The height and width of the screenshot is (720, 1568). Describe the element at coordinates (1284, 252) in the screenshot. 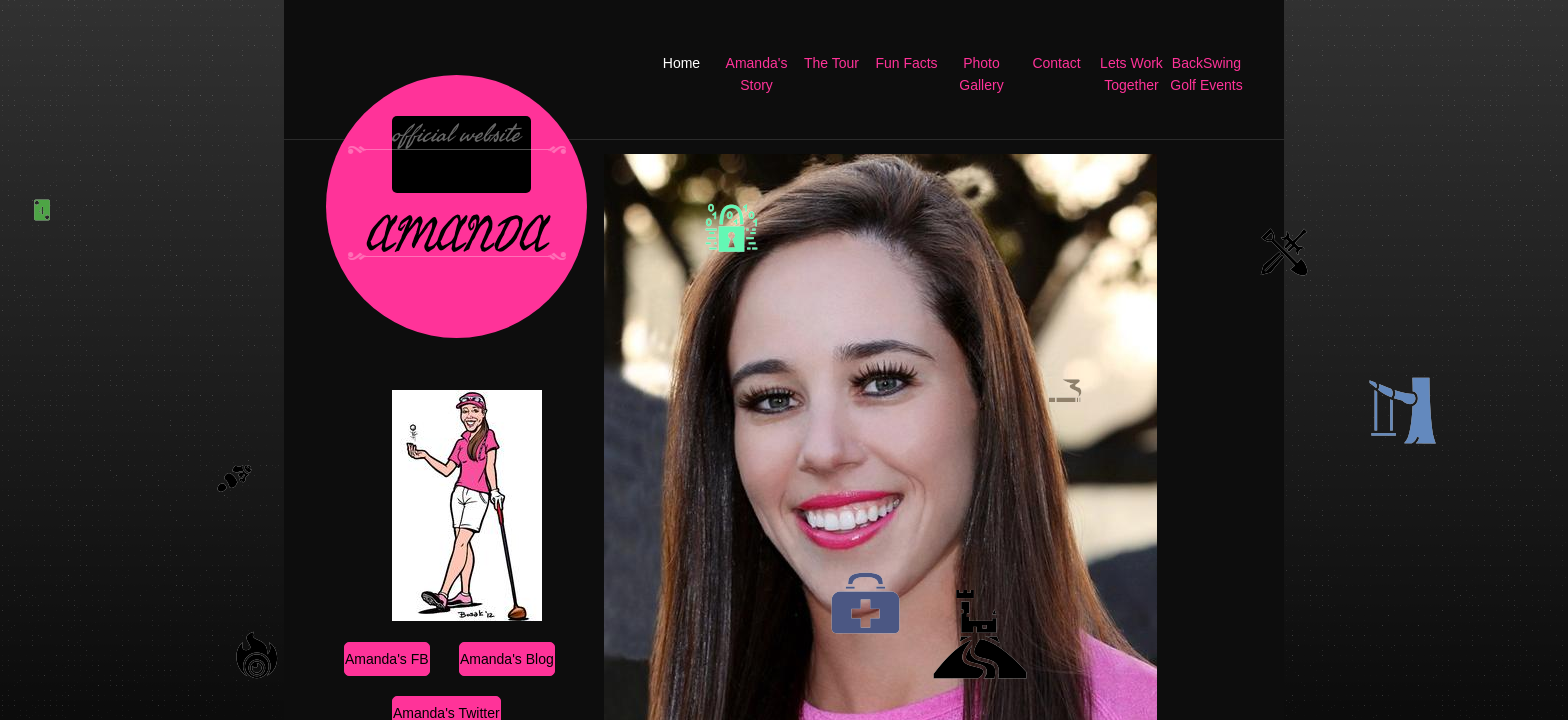

I see `access combat or adventure tools` at that location.